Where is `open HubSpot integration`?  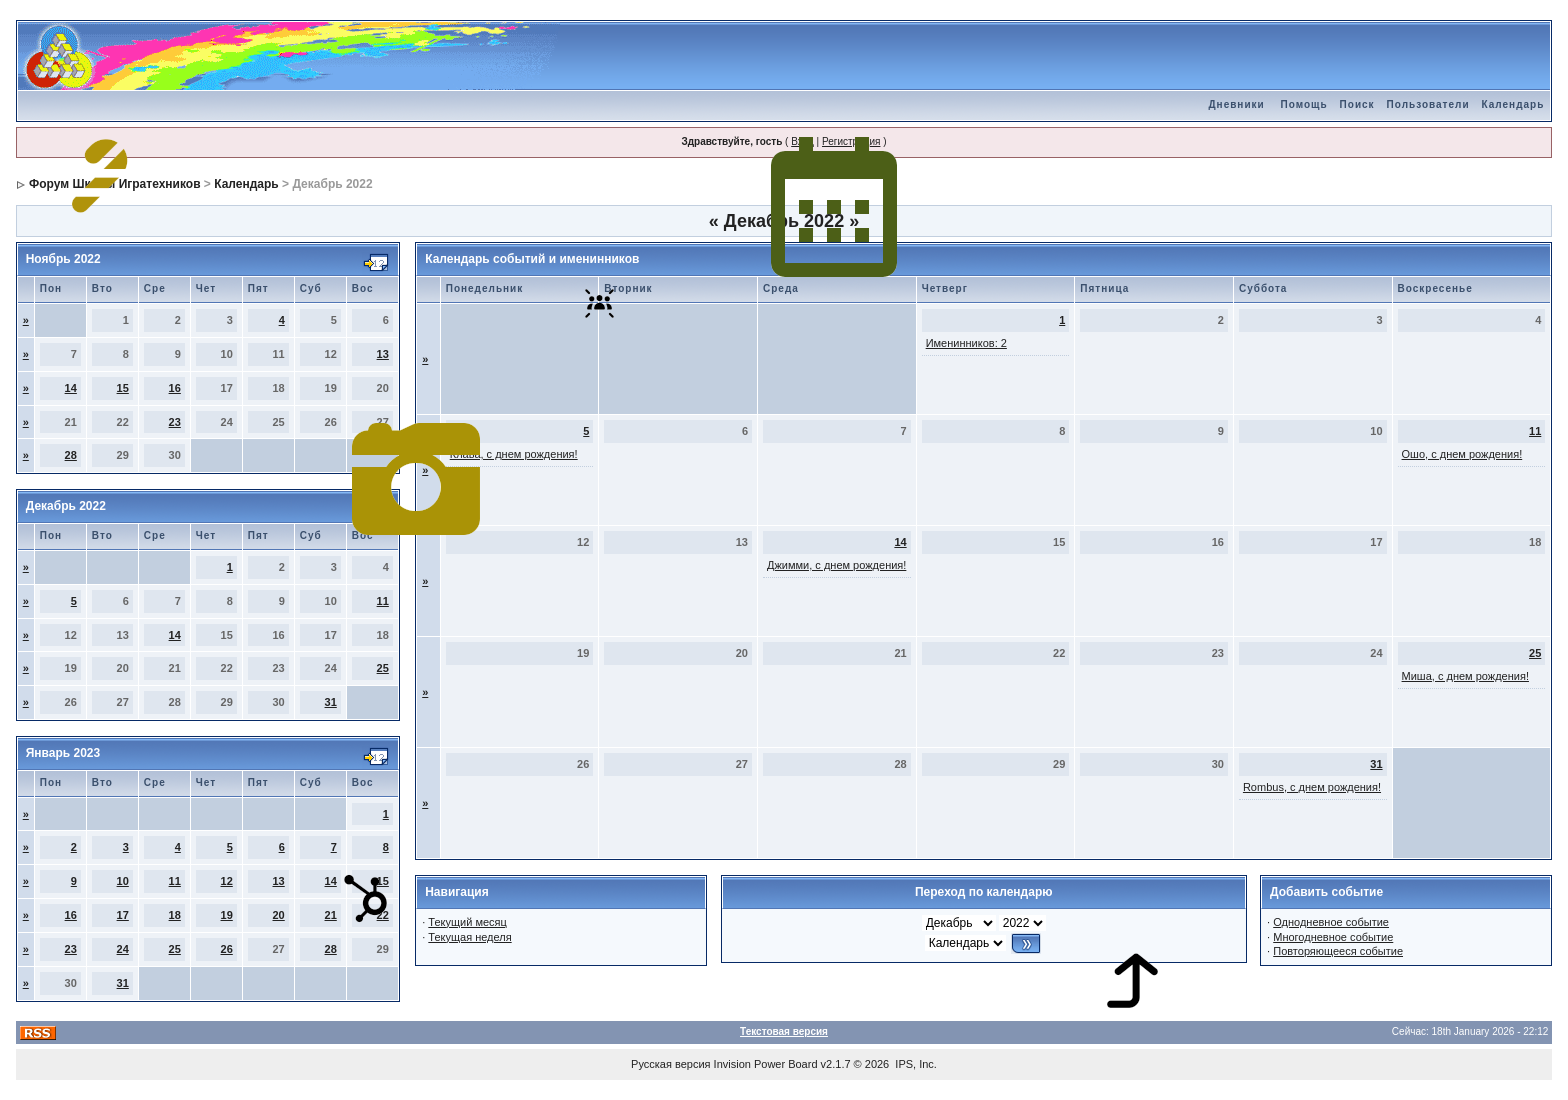 open HubSpot integration is located at coordinates (365, 898).